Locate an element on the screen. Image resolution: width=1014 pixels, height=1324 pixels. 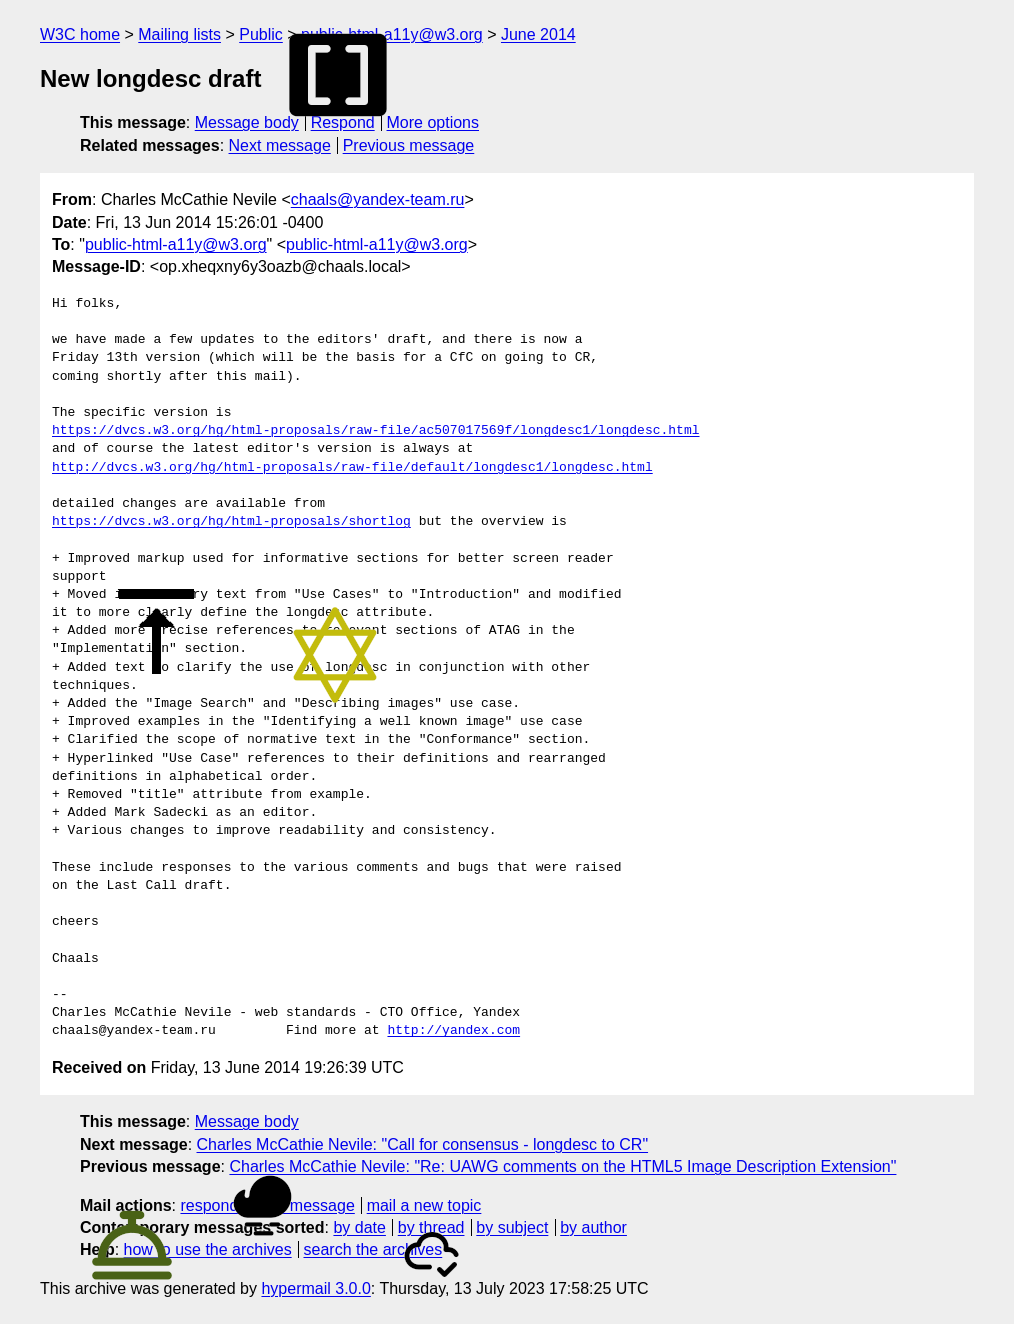
indicates foggy weather conditions is located at coordinates (262, 1204).